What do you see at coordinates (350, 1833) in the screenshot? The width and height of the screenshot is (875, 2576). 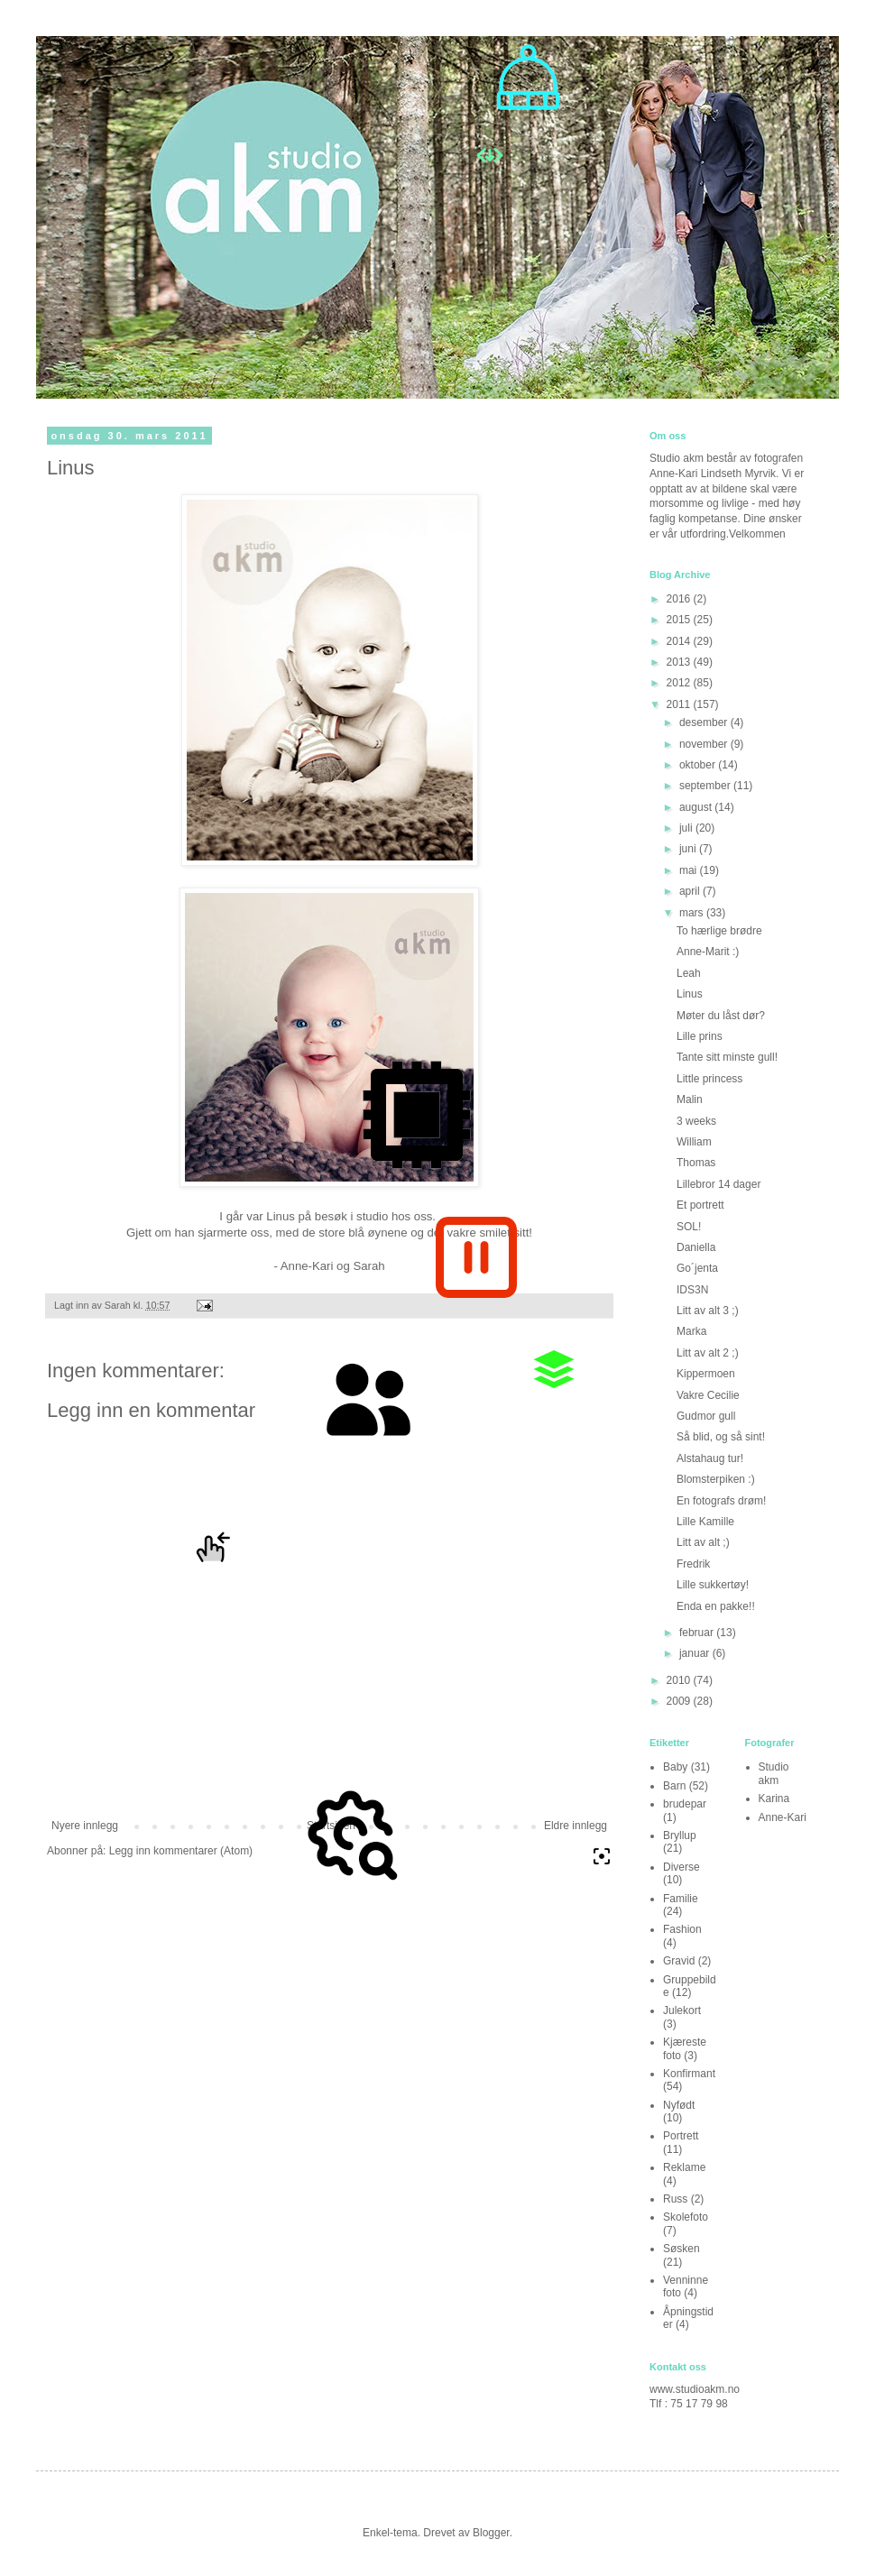 I see `search within settings or preferences` at bounding box center [350, 1833].